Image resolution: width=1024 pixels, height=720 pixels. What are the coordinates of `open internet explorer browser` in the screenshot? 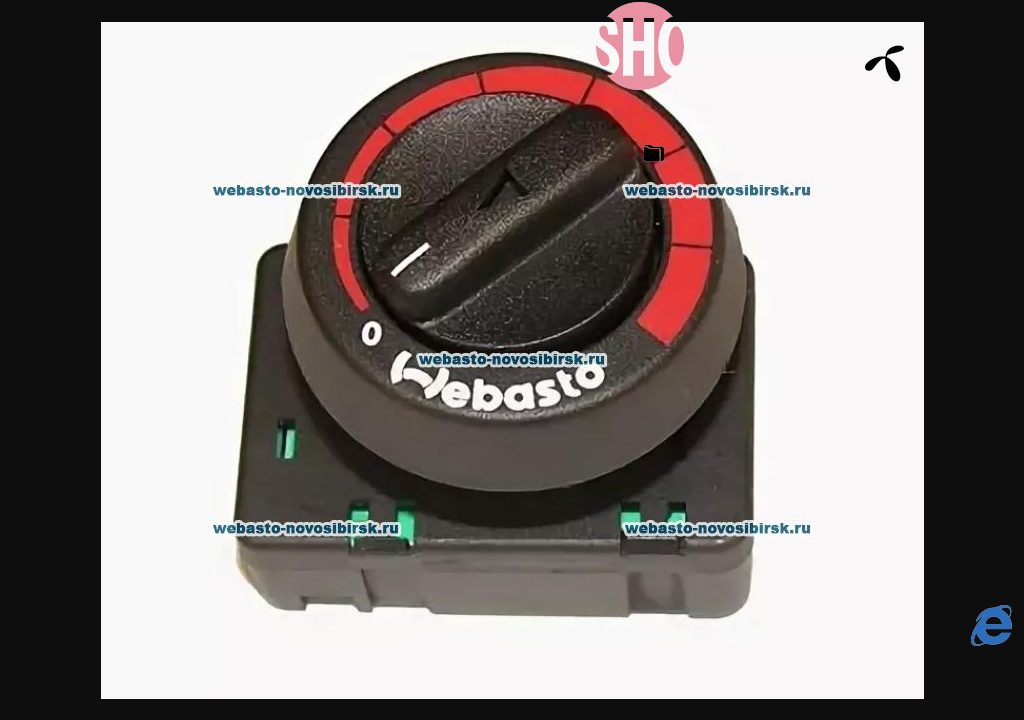 It's located at (991, 625).